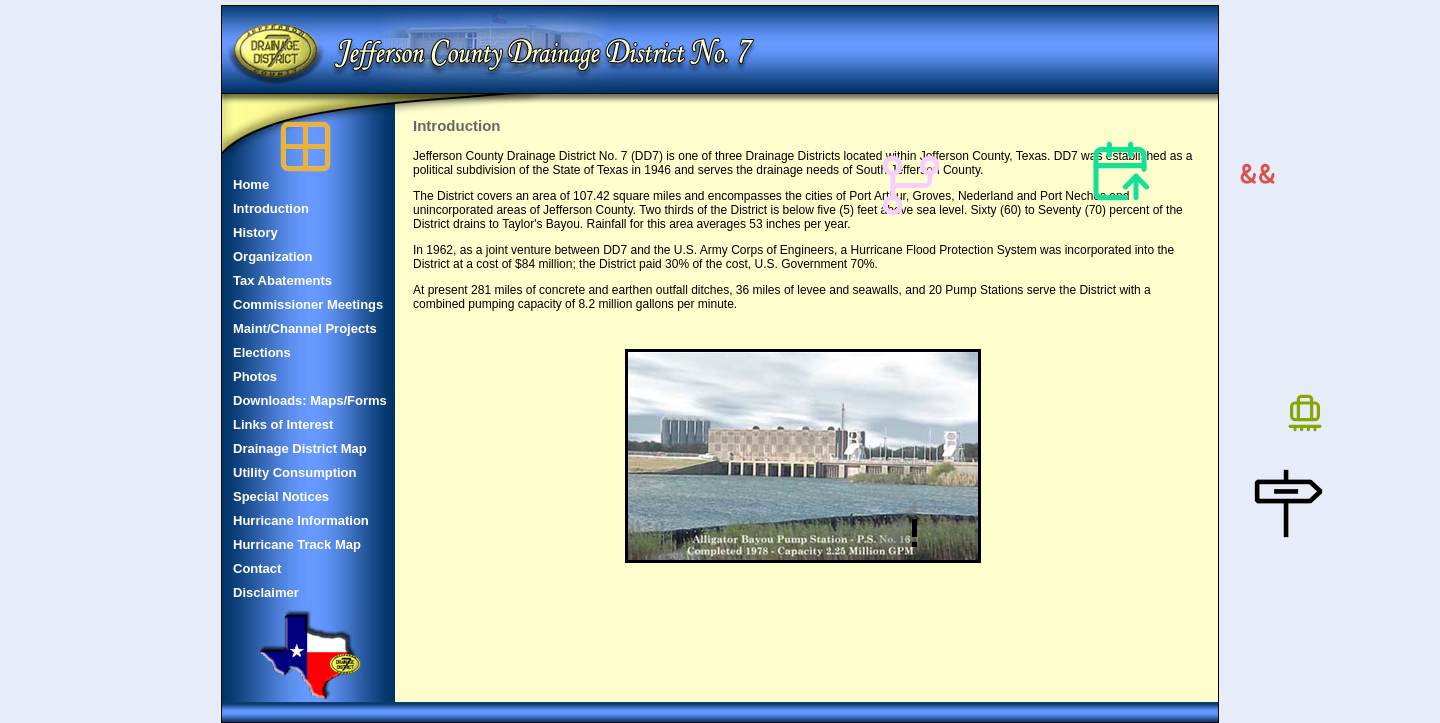 The height and width of the screenshot is (723, 1440). Describe the element at coordinates (1288, 503) in the screenshot. I see `view project milestones` at that location.